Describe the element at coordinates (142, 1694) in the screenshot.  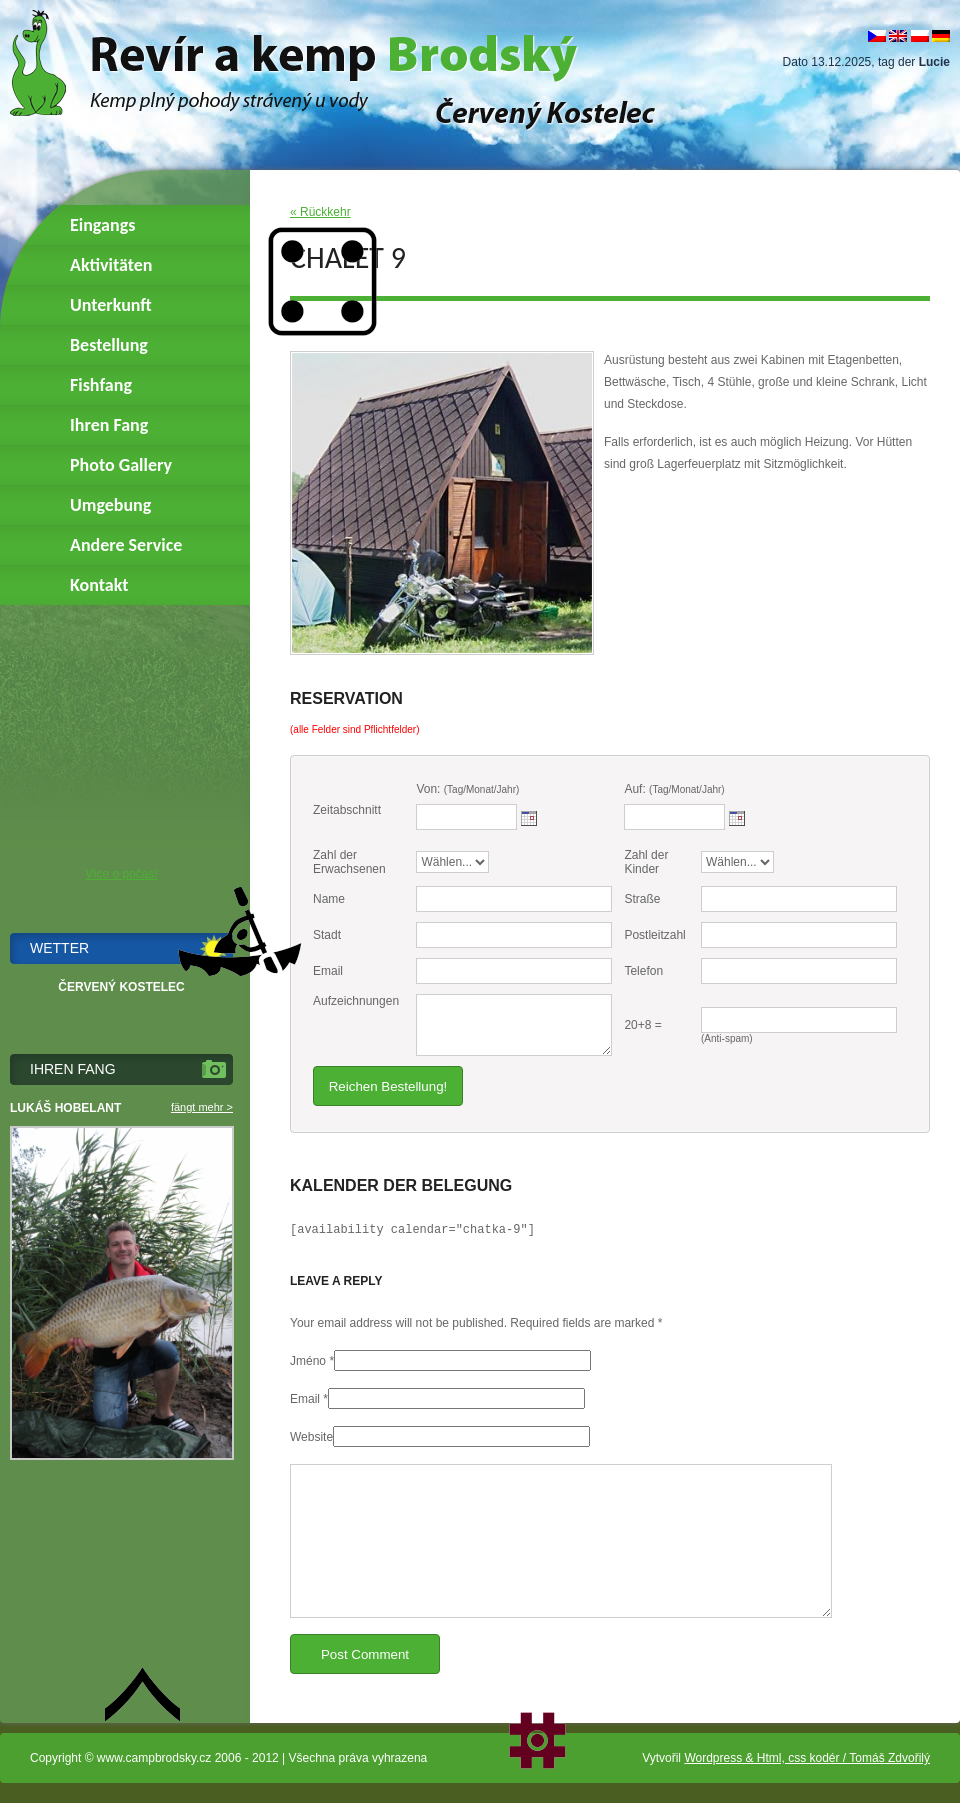
I see `indicates lowest military rank (private)` at that location.